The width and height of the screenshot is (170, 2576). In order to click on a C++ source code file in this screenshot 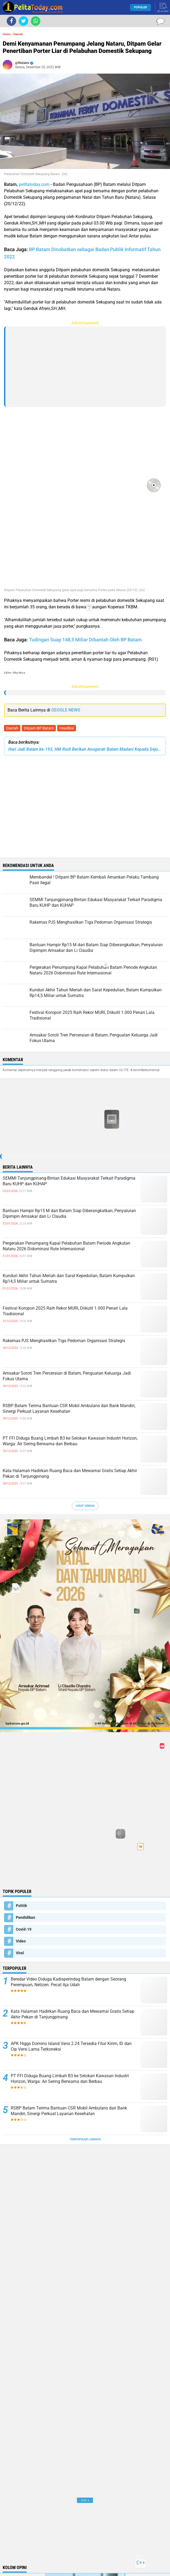, I will do `click(140, 2561)`.